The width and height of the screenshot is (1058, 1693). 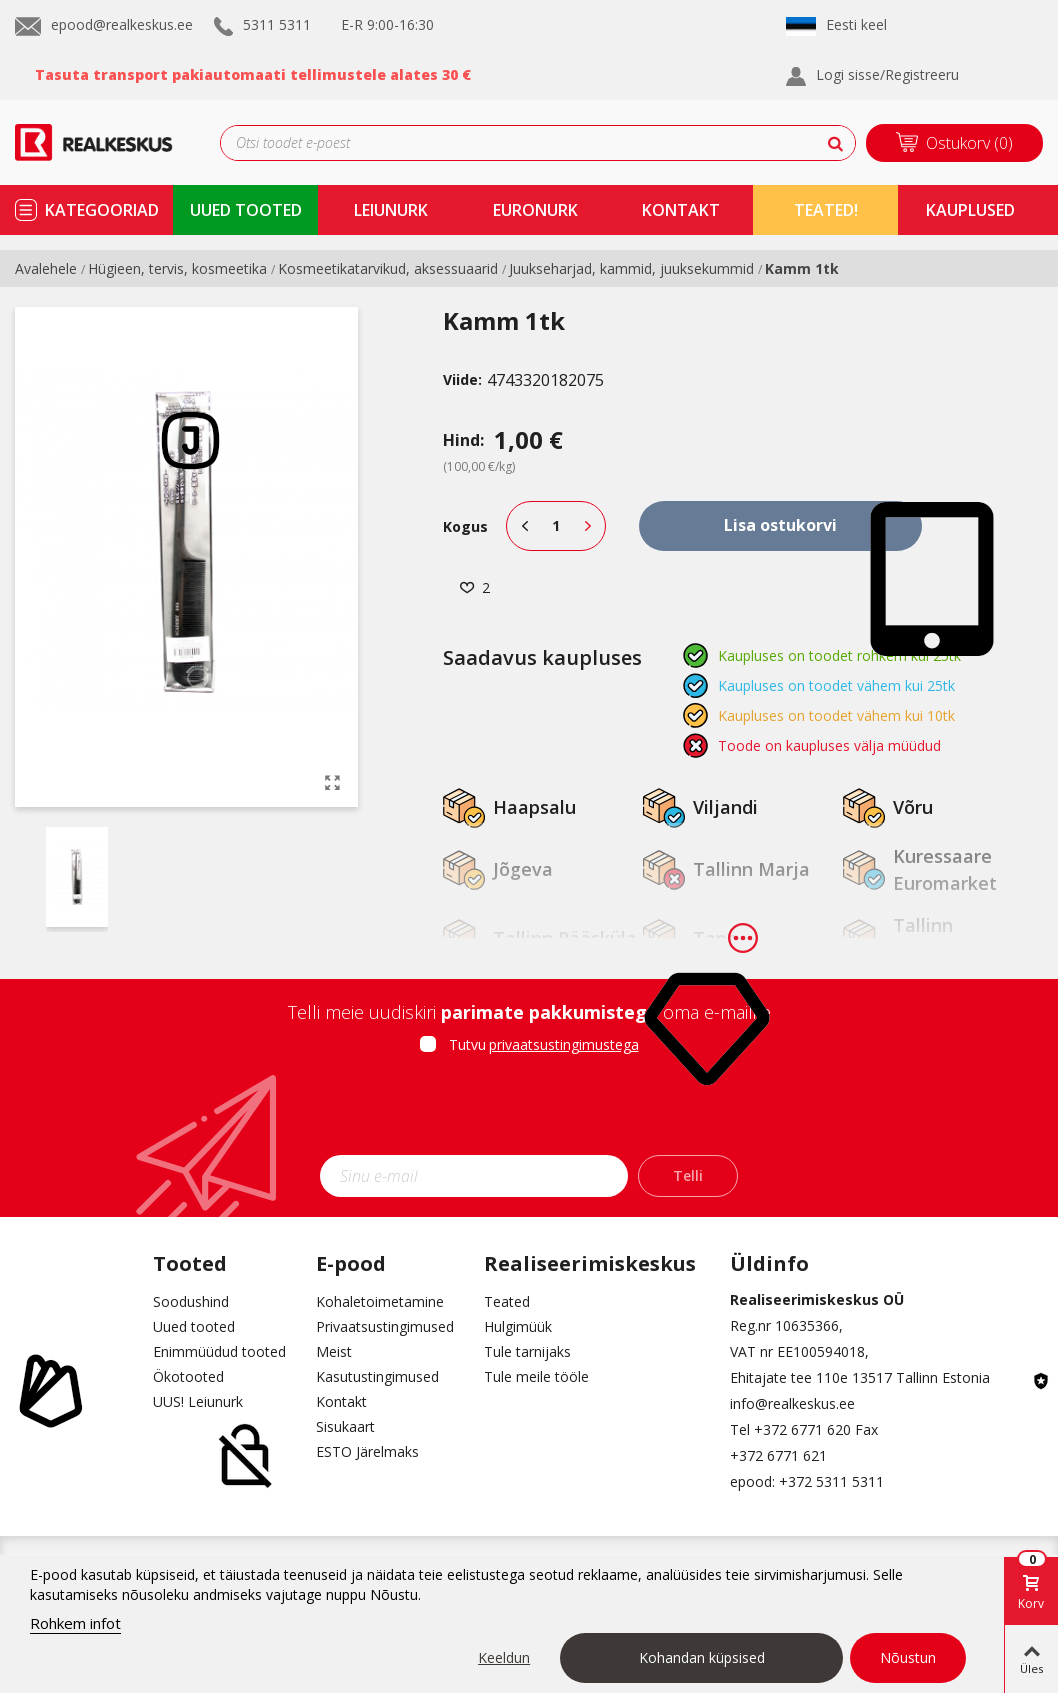 What do you see at coordinates (190, 440) in the screenshot?
I see `represents an app or service starting with the letter "j"` at bounding box center [190, 440].